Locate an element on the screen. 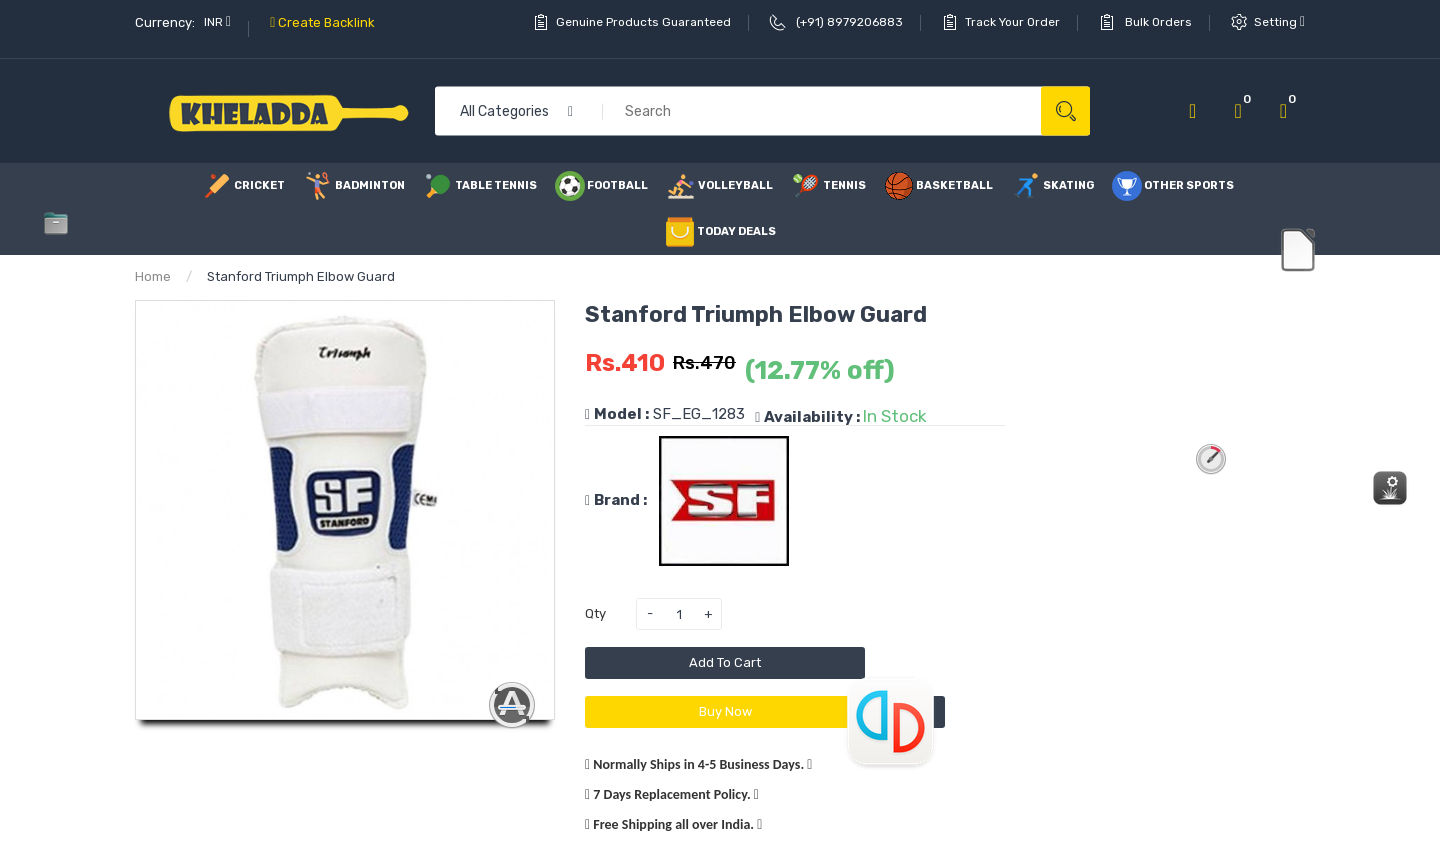 Image resolution: width=1440 pixels, height=845 pixels. launch yuzu nintendo switch emulator is located at coordinates (890, 721).